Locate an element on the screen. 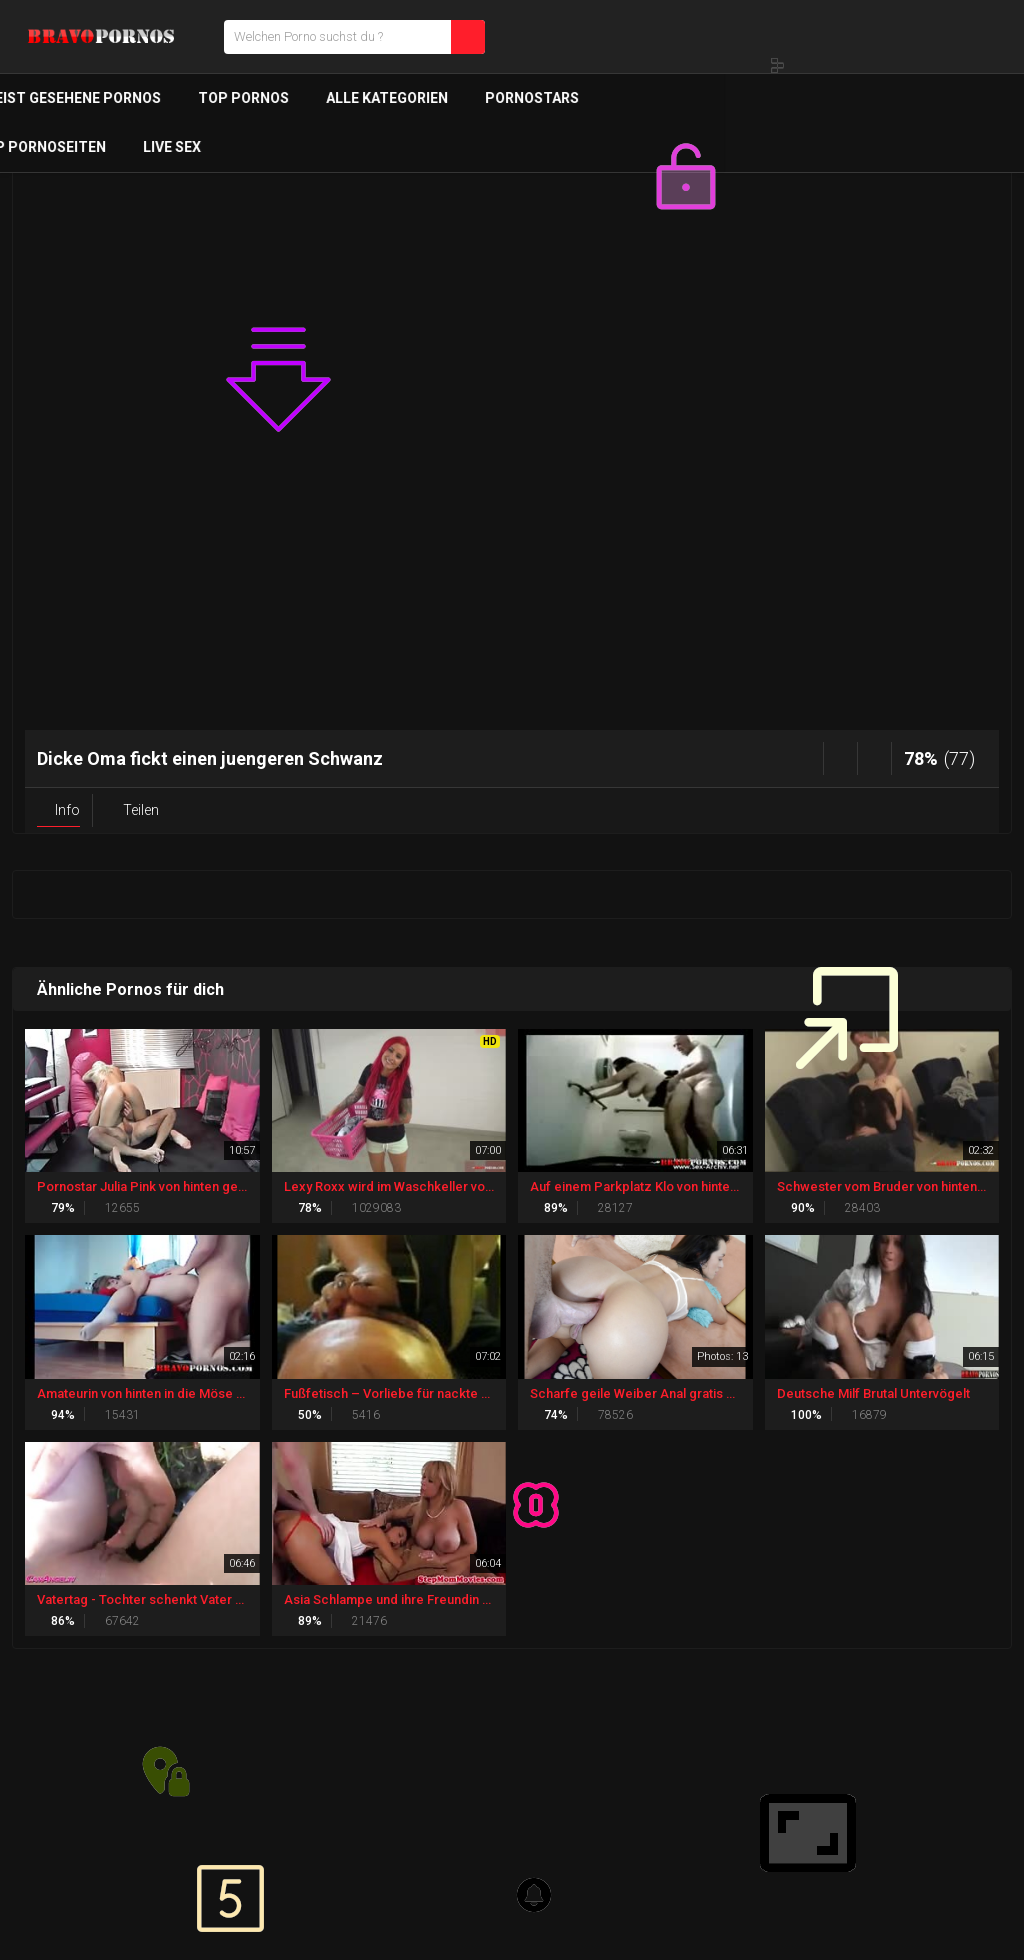 This screenshot has width=1024, height=1960. open replit coding environment is located at coordinates (776, 65).